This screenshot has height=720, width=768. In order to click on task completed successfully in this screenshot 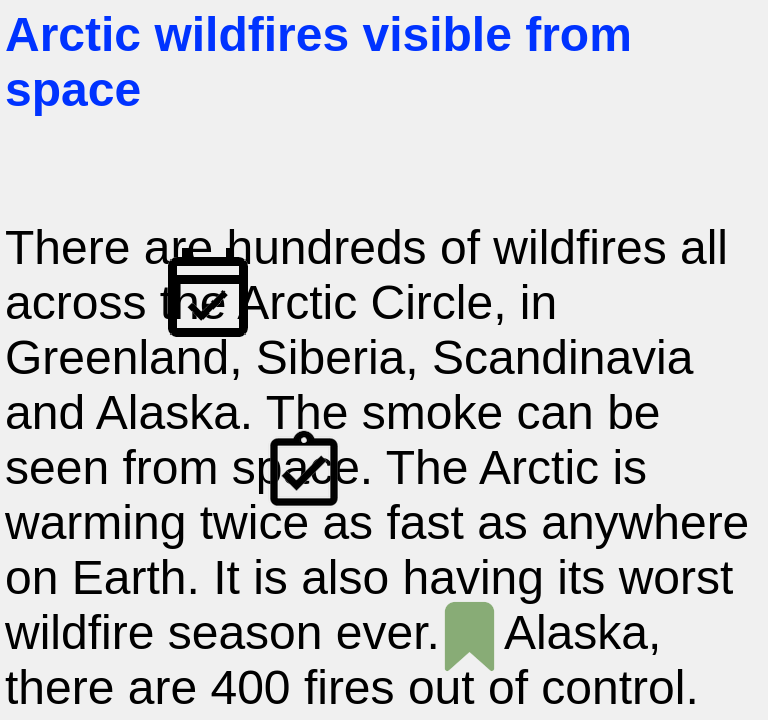, I will do `click(304, 472)`.